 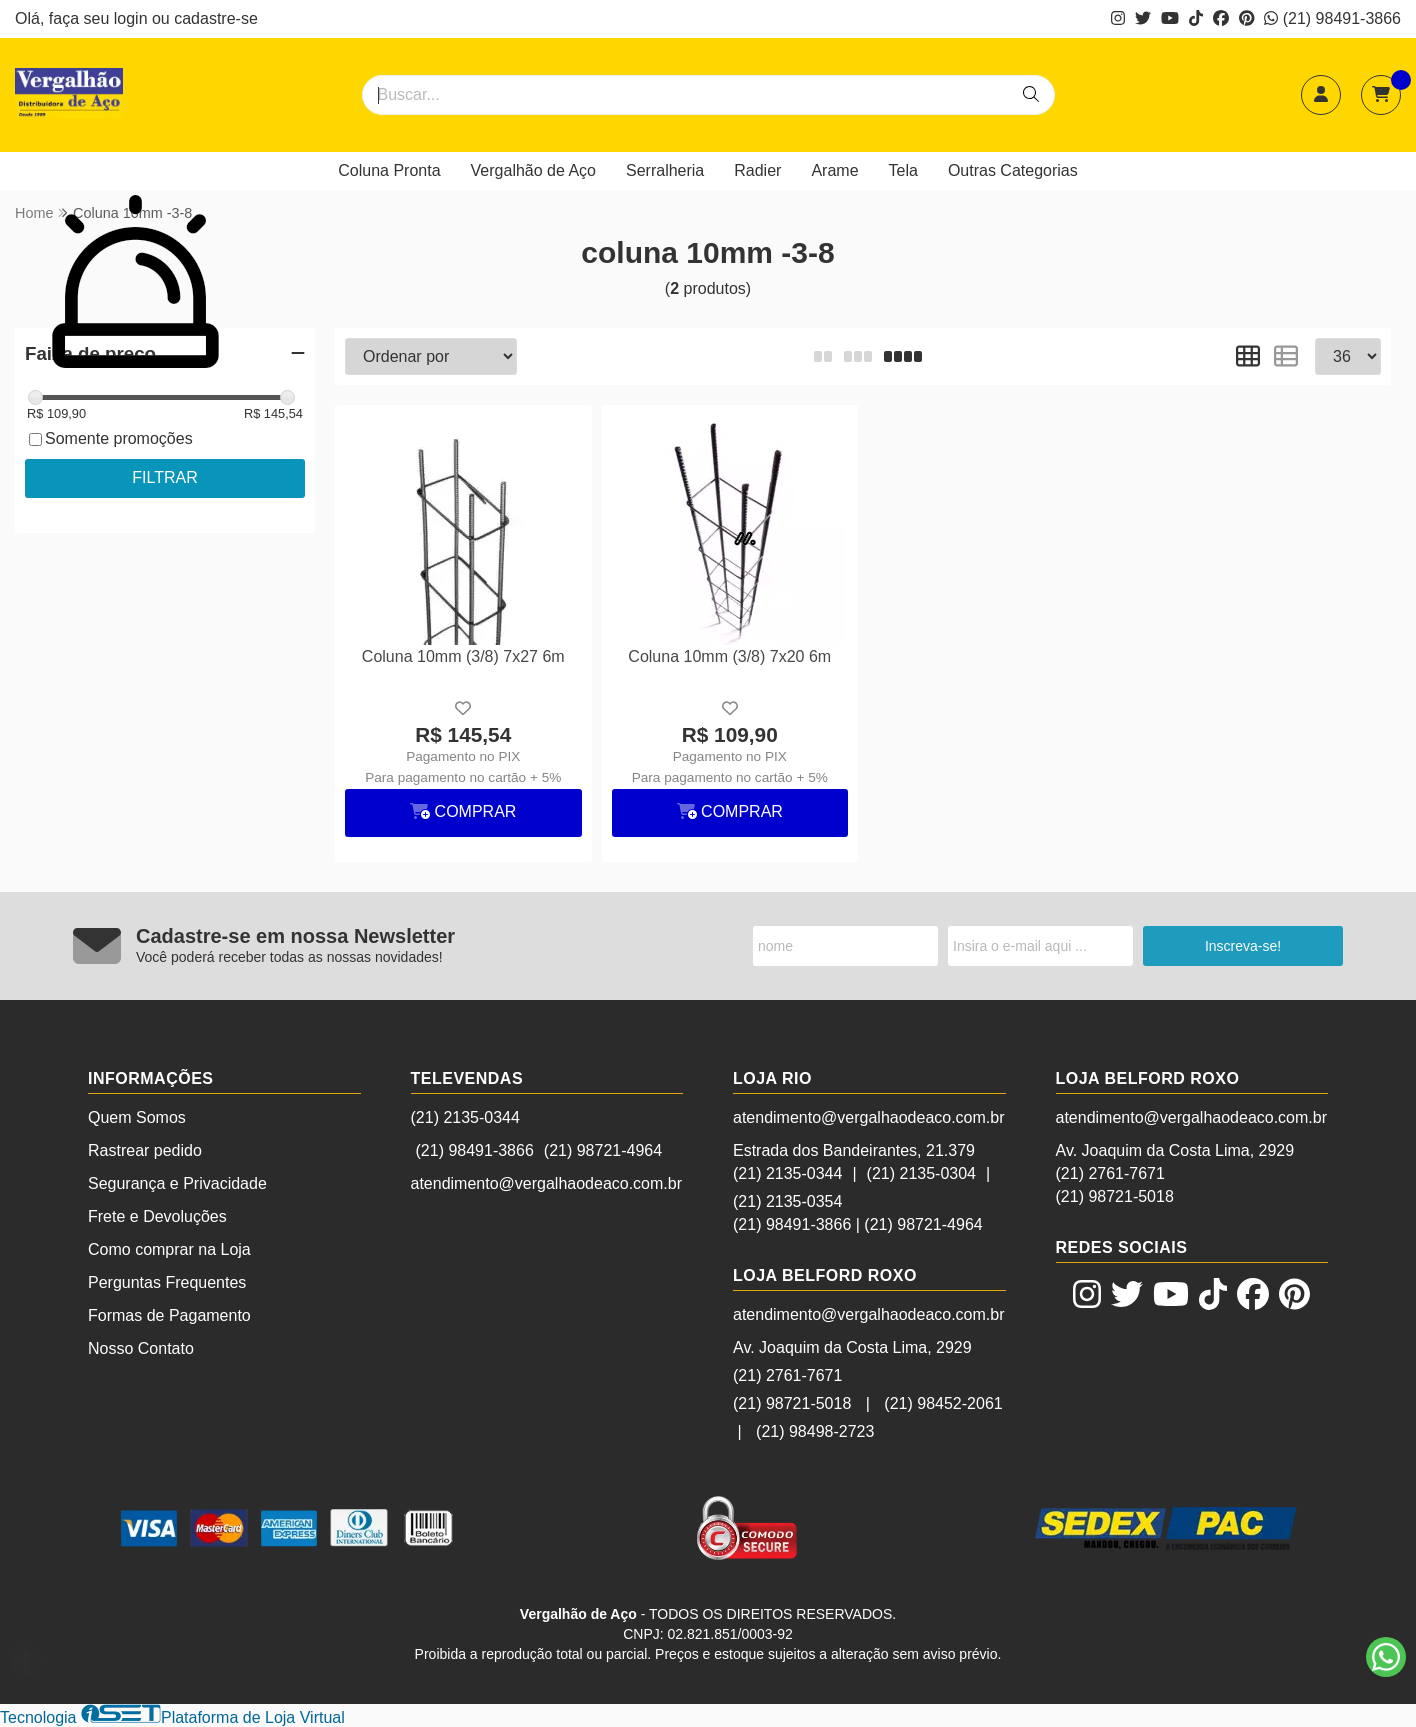 I want to click on indicates an active alert or warning, so click(x=135, y=297).